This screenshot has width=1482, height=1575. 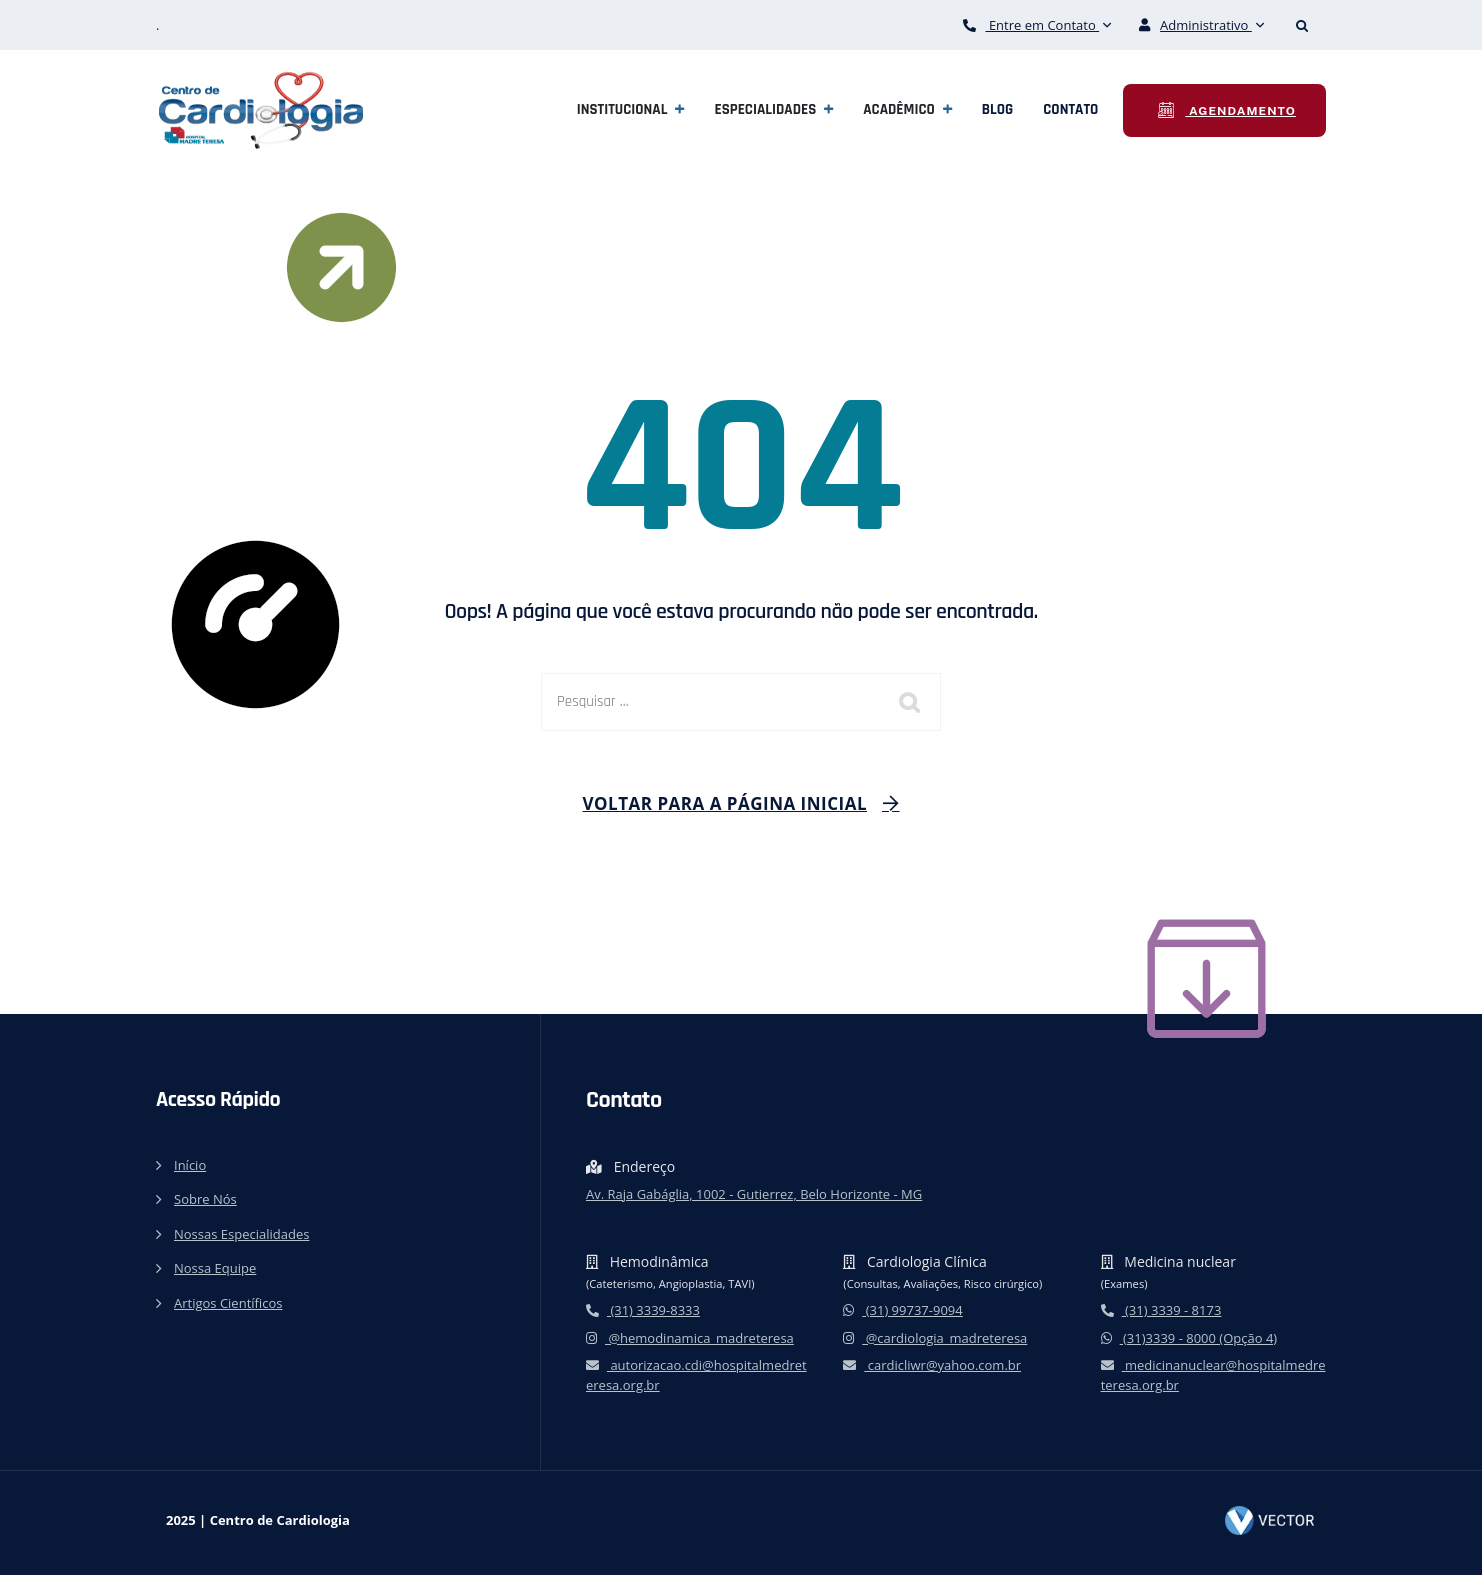 I want to click on view performance metrics or speed, so click(x=255, y=624).